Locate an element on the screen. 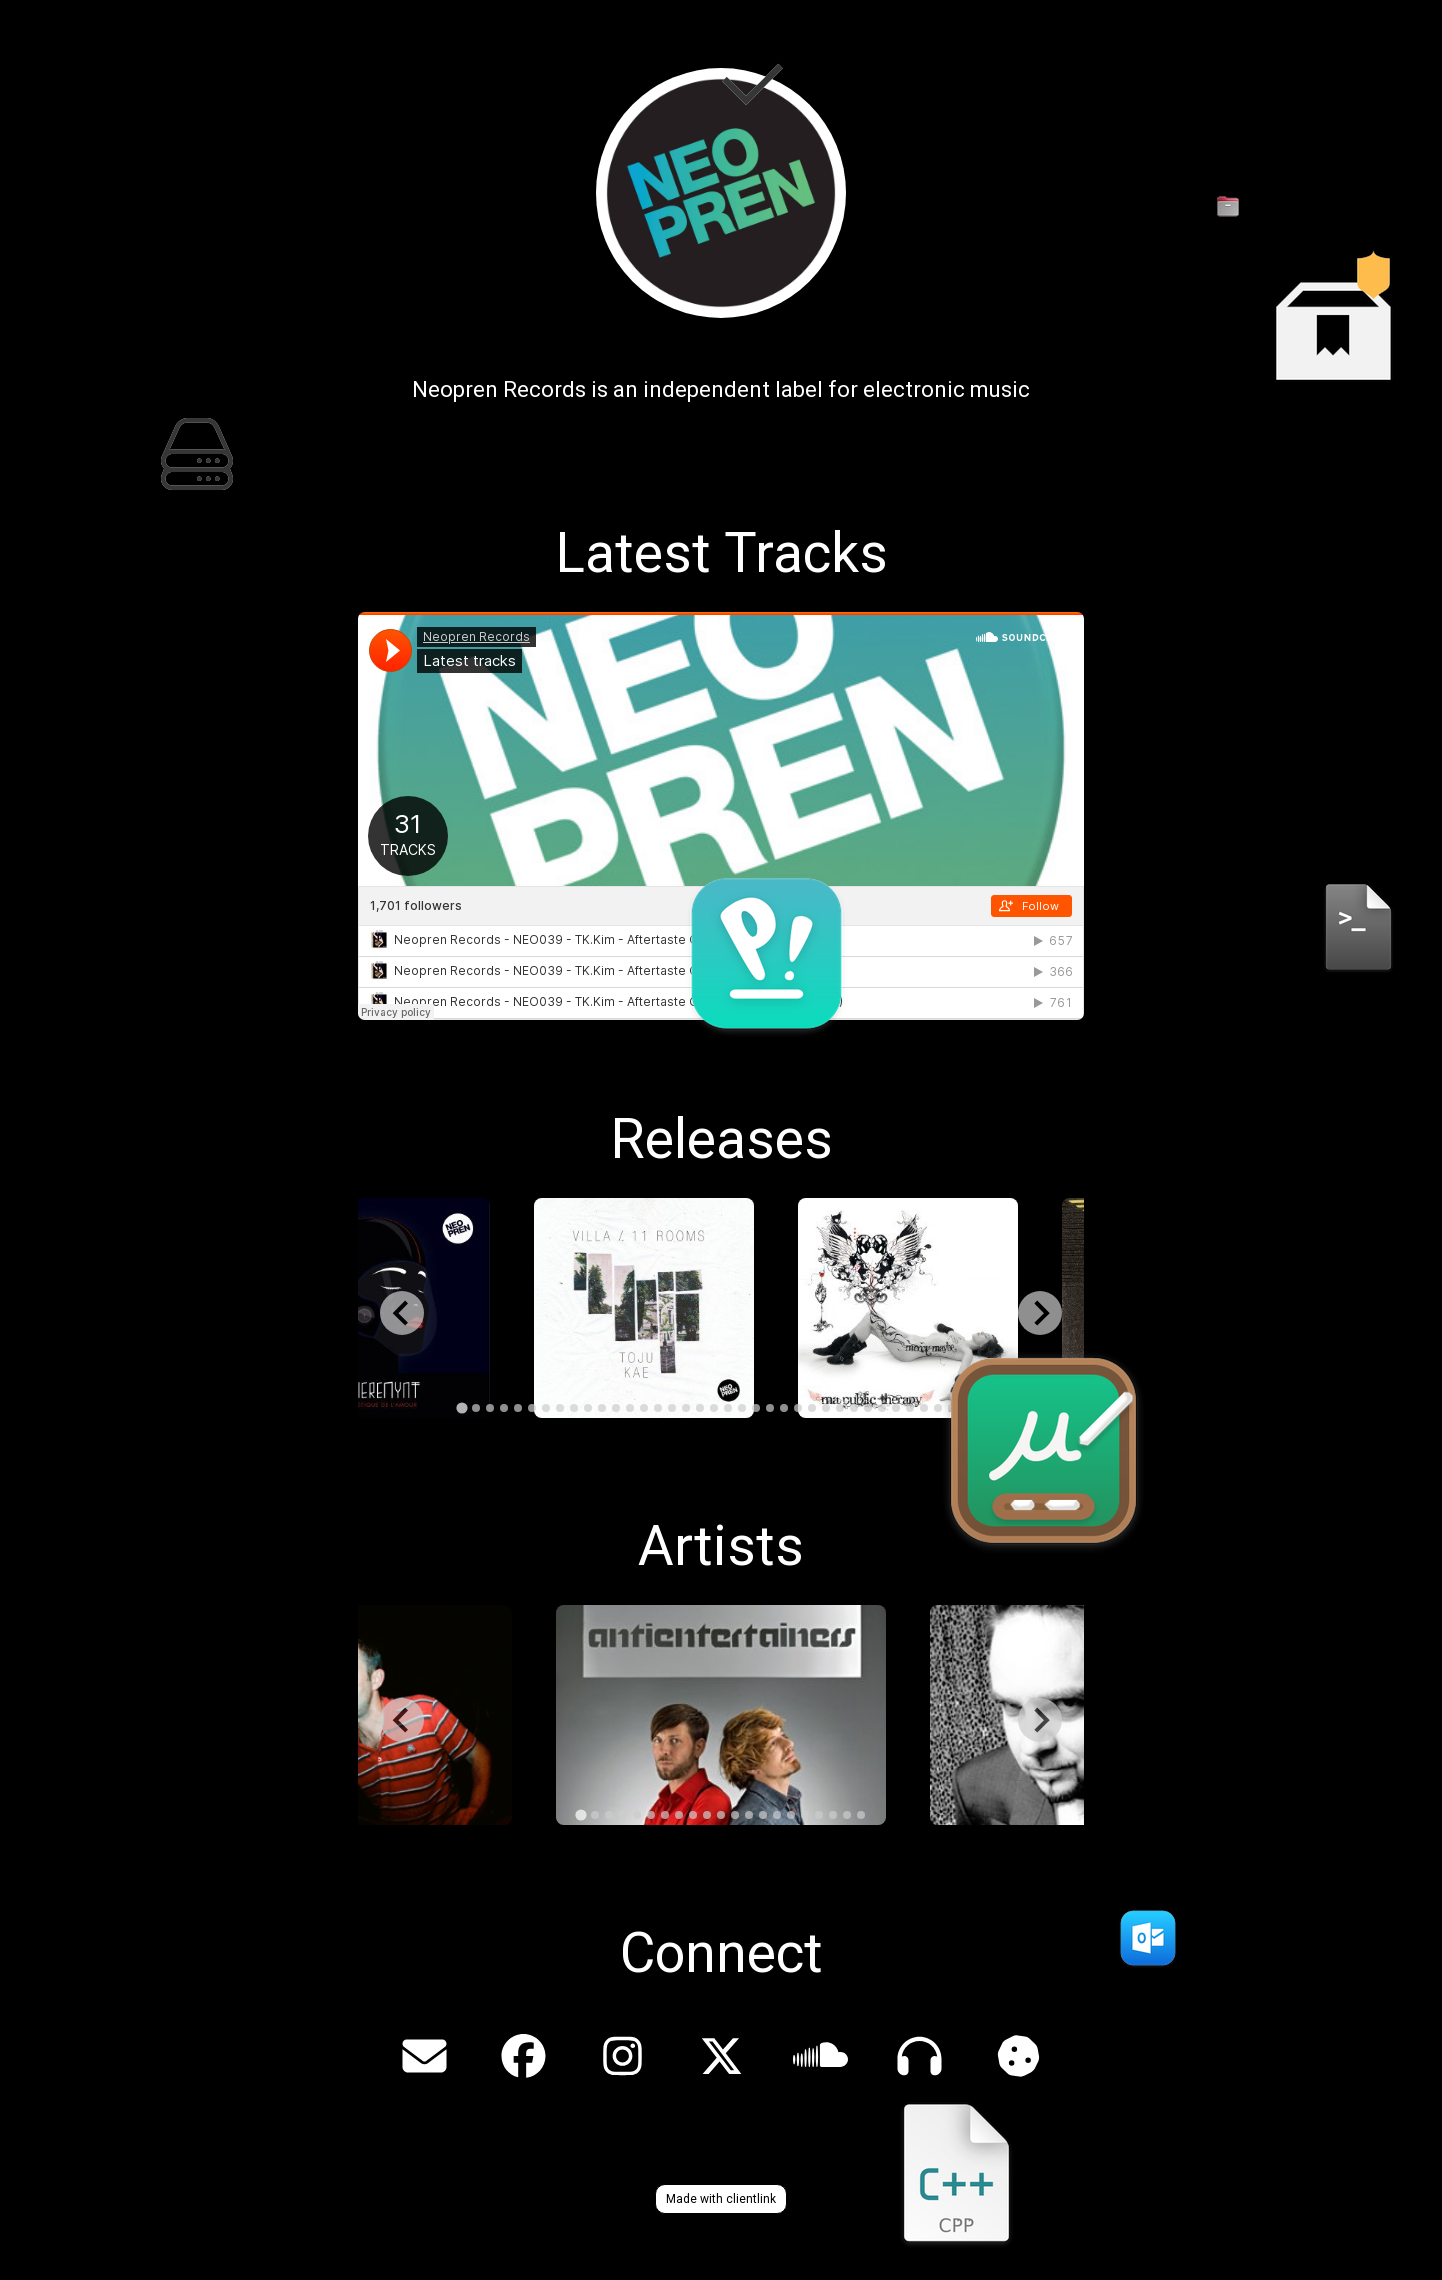 The width and height of the screenshot is (1442, 2280). mark a task as complete is located at coordinates (752, 85).